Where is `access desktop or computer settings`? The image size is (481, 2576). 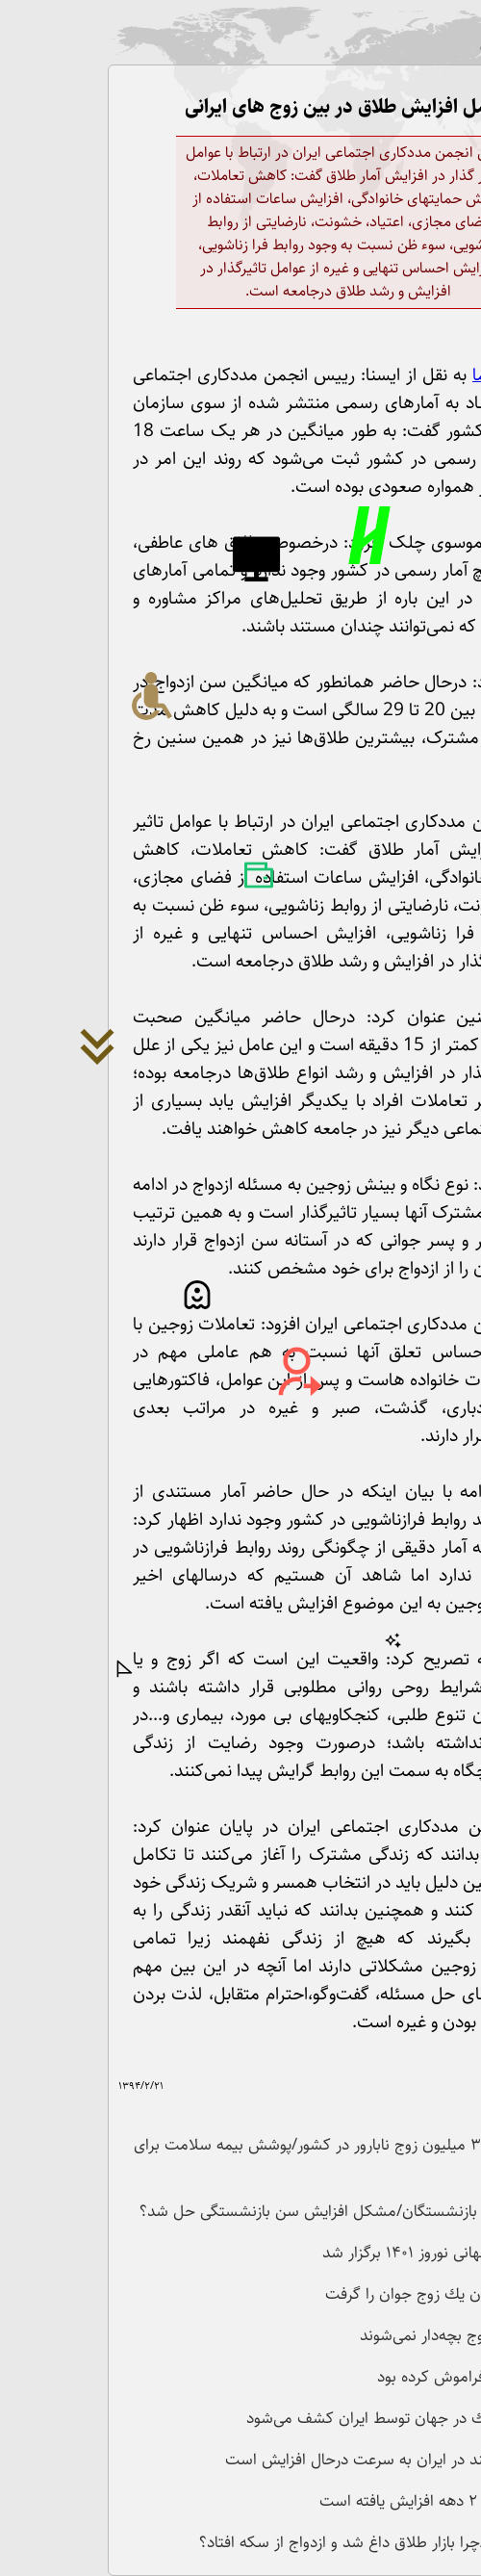 access desktop or computer settings is located at coordinates (256, 557).